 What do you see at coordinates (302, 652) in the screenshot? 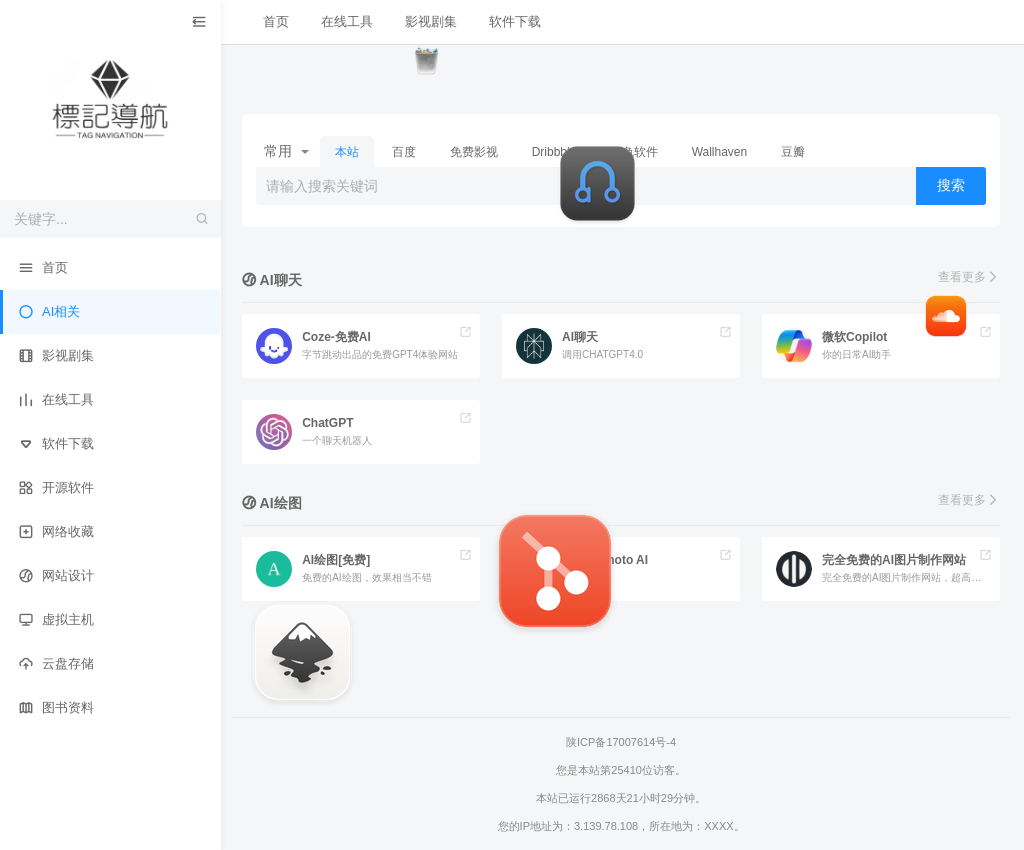
I see `open inkscape vector graphics editor` at bounding box center [302, 652].